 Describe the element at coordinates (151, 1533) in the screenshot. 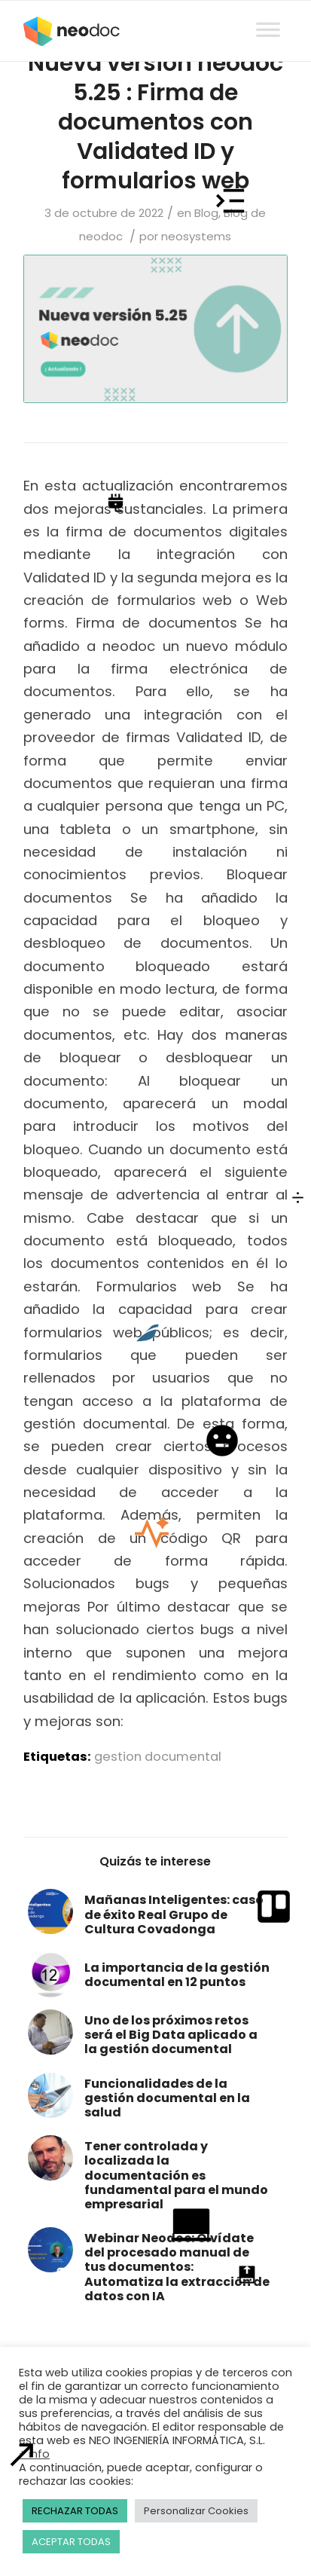

I see `access AI-powered health monitoring` at that location.